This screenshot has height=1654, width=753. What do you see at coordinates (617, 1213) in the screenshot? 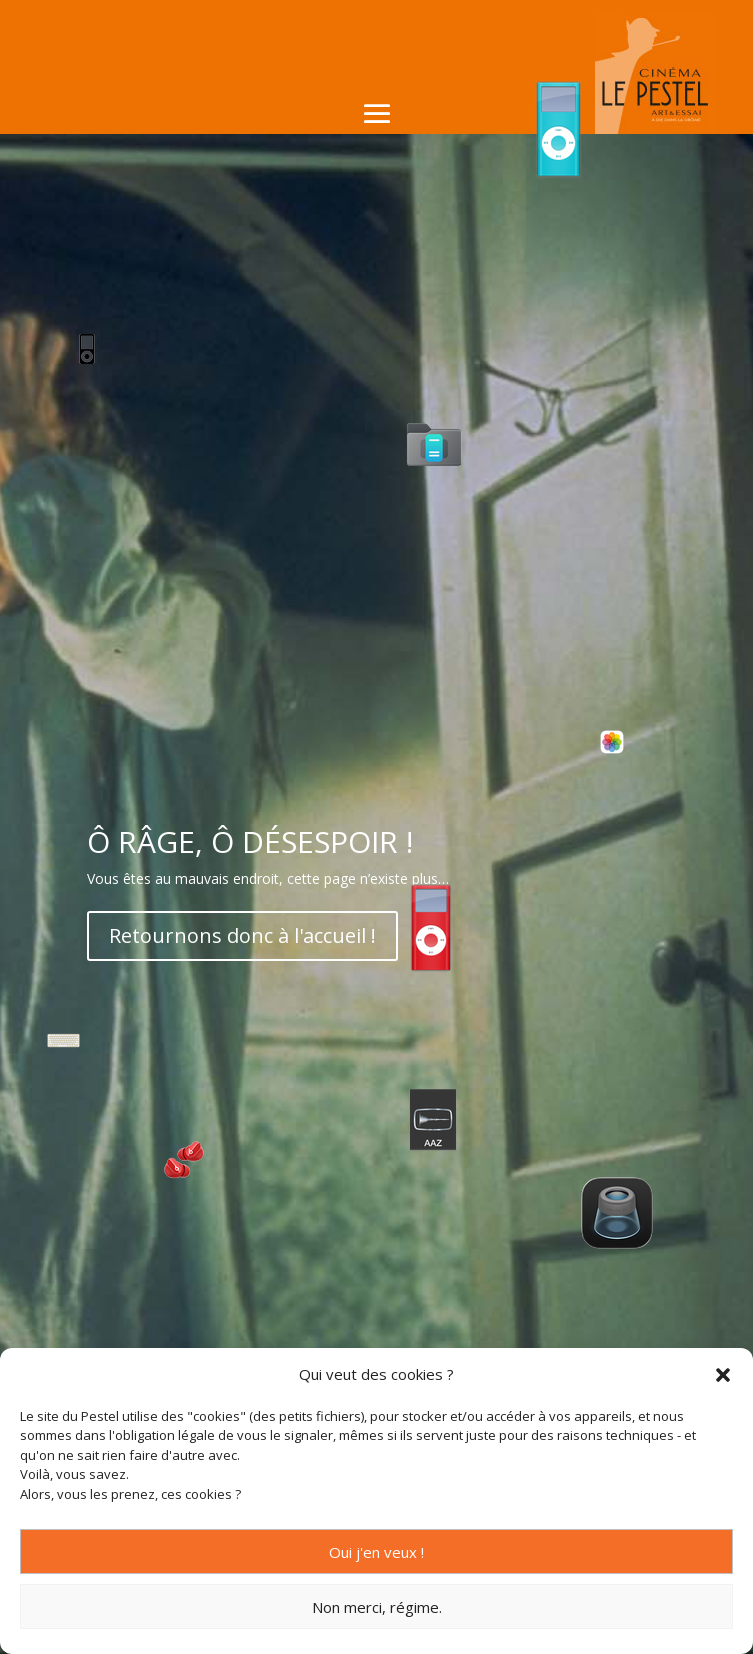
I see `open Preview app to view images and PDFs` at bounding box center [617, 1213].